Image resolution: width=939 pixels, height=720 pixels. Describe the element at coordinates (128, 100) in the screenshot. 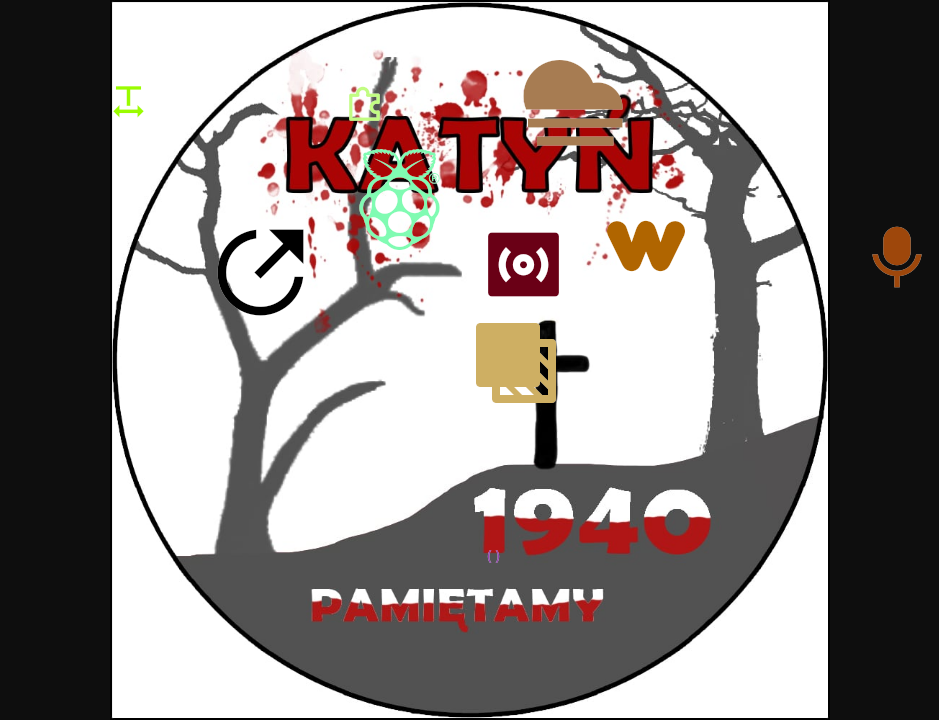

I see `adjust horizontal text spacing or letter tracking` at that location.